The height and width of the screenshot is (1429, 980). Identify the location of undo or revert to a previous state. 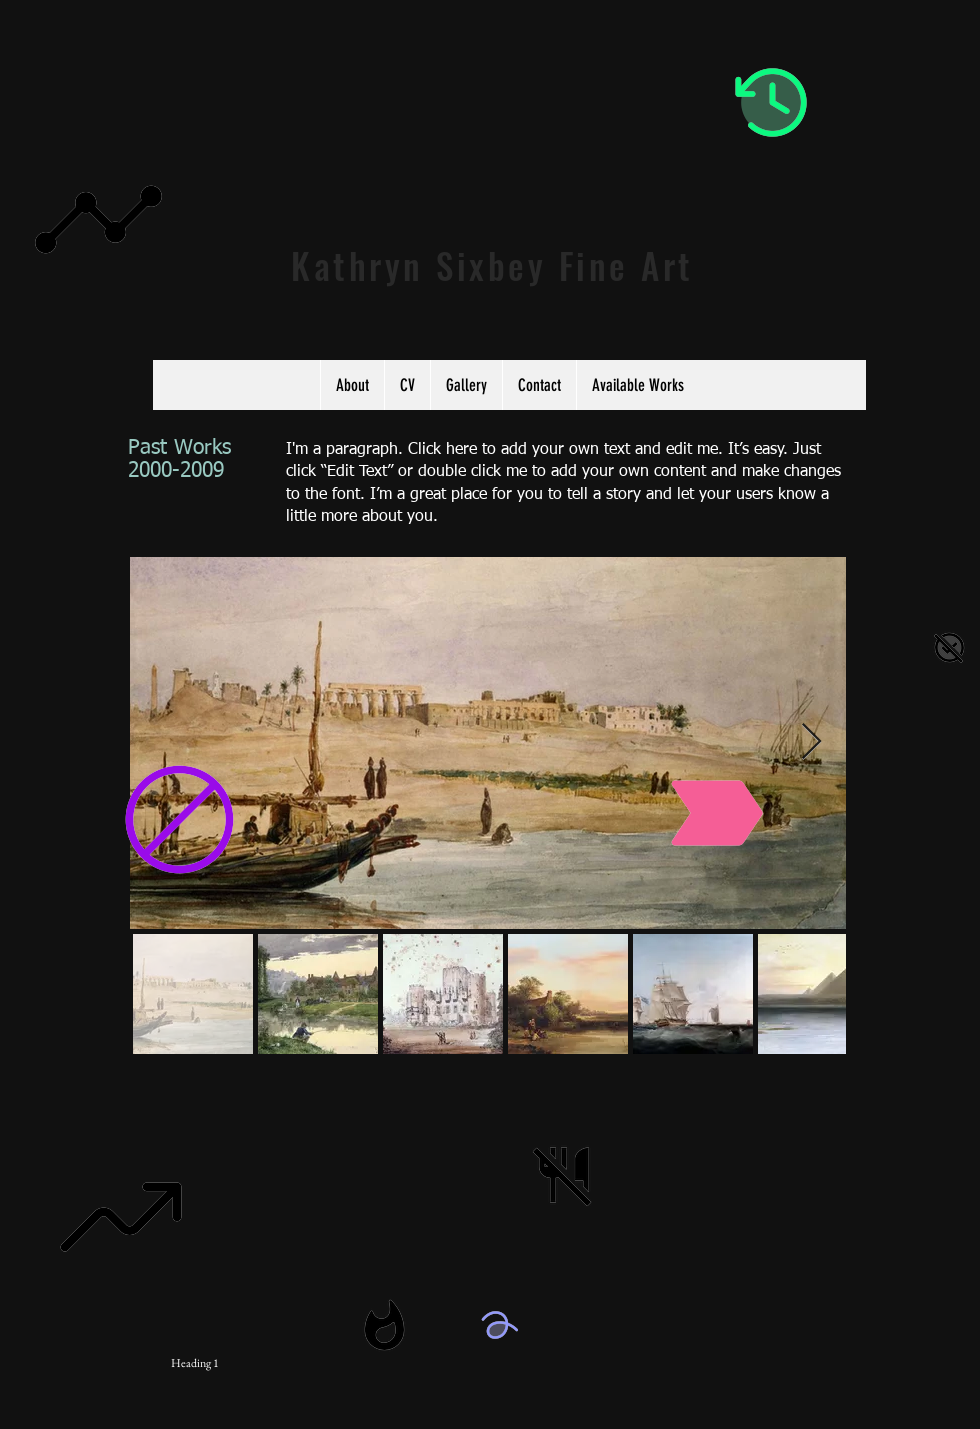
(772, 102).